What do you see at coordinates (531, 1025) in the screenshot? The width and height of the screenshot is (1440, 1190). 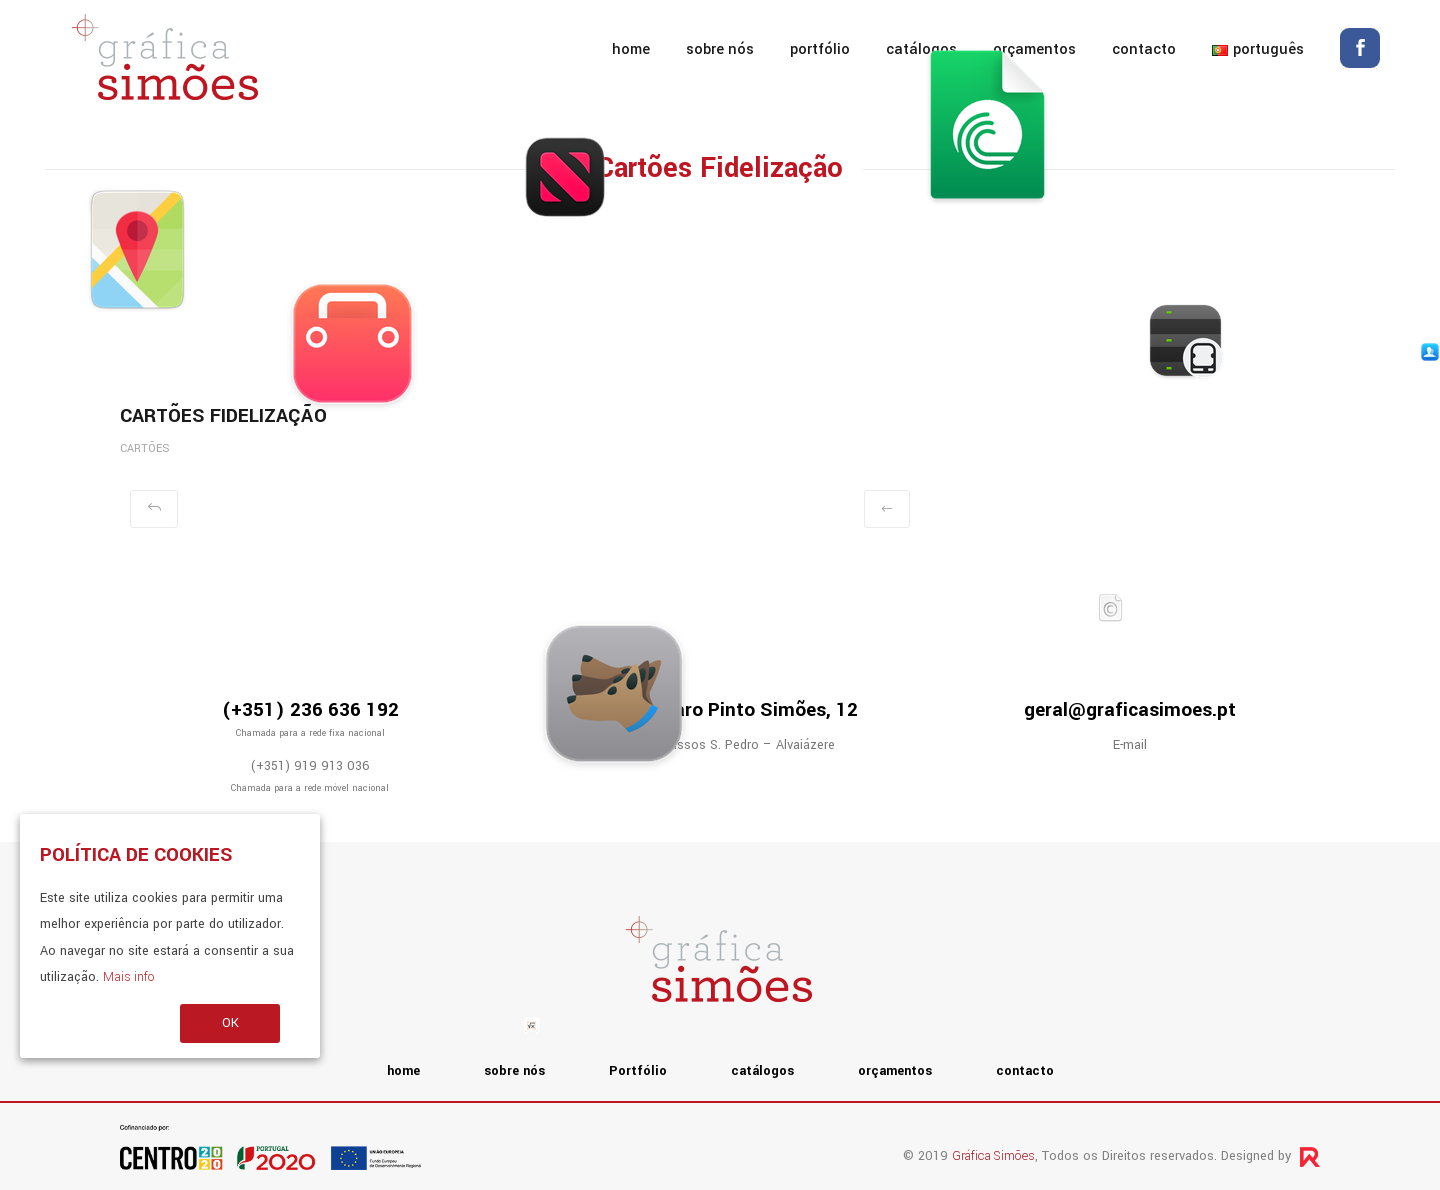 I see `open libreoffice math equation editor` at bounding box center [531, 1025].